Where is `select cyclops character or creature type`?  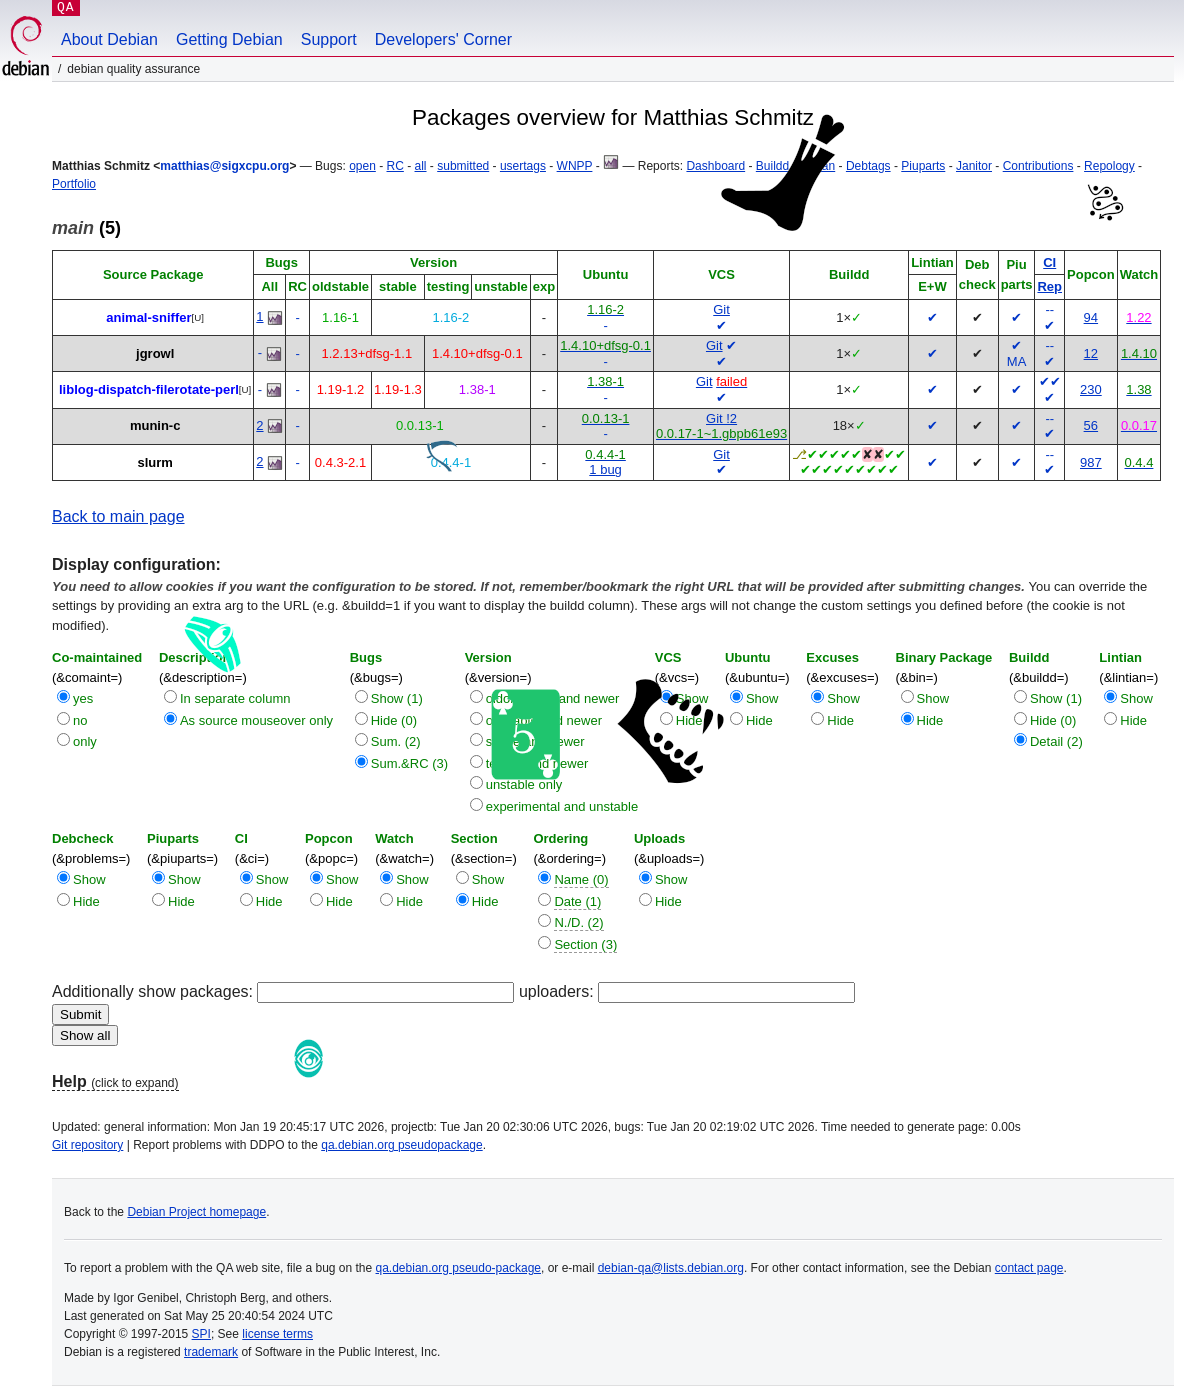 select cyclops character or creature type is located at coordinates (308, 1058).